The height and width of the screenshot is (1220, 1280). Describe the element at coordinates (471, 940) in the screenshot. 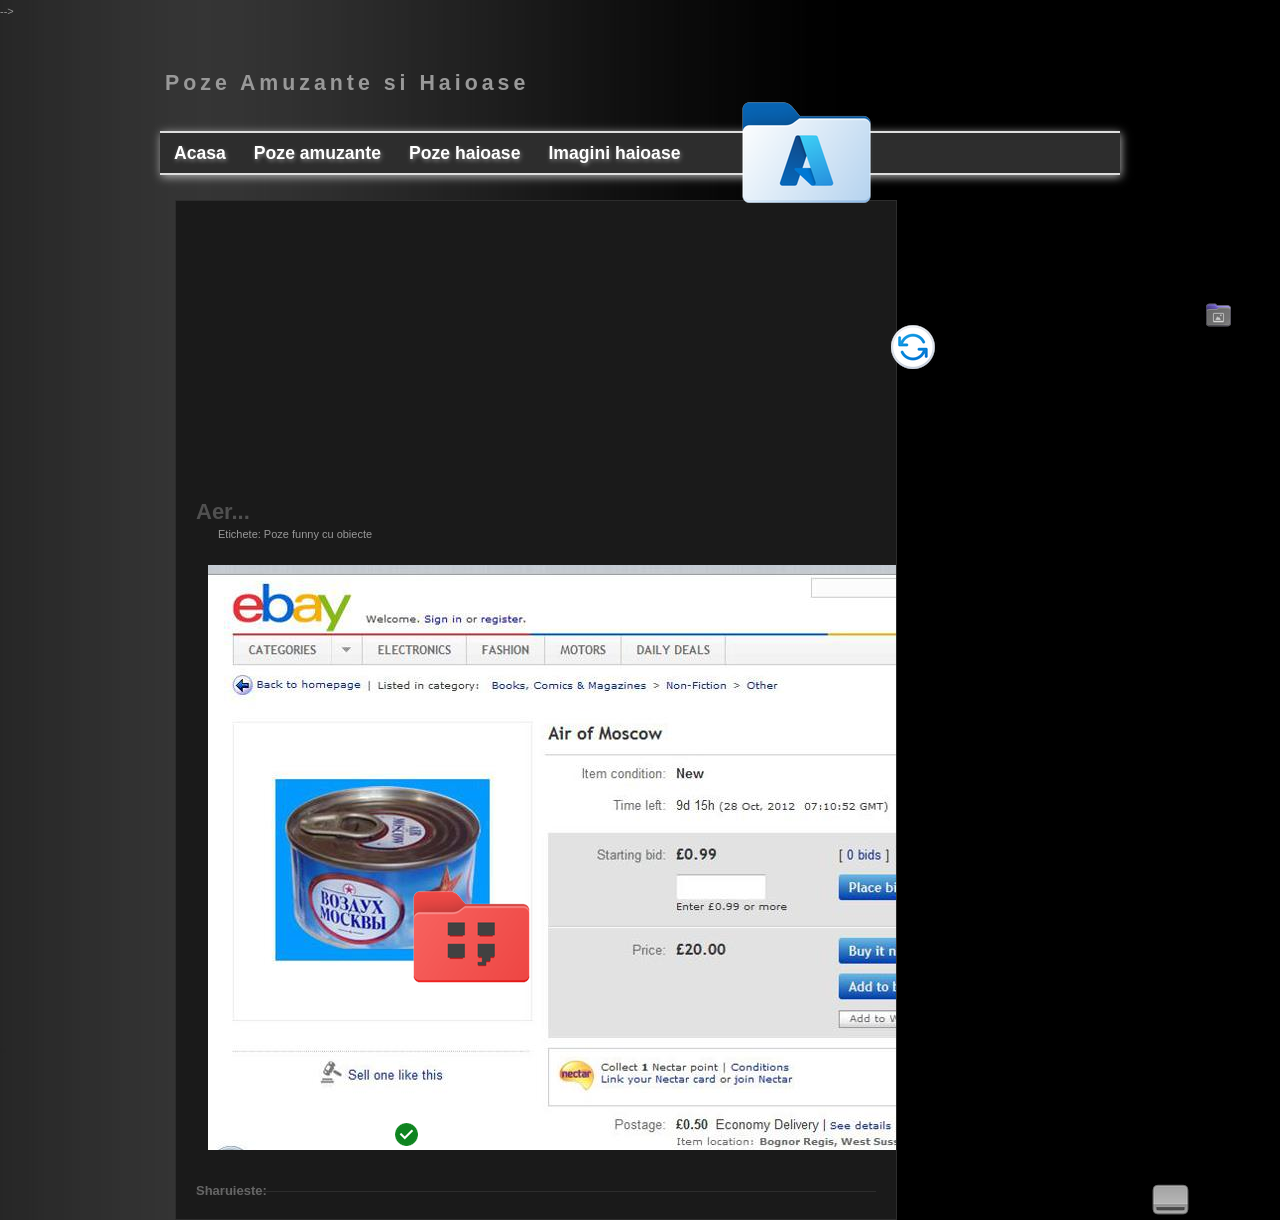

I see `open forth programming language projects folder` at that location.